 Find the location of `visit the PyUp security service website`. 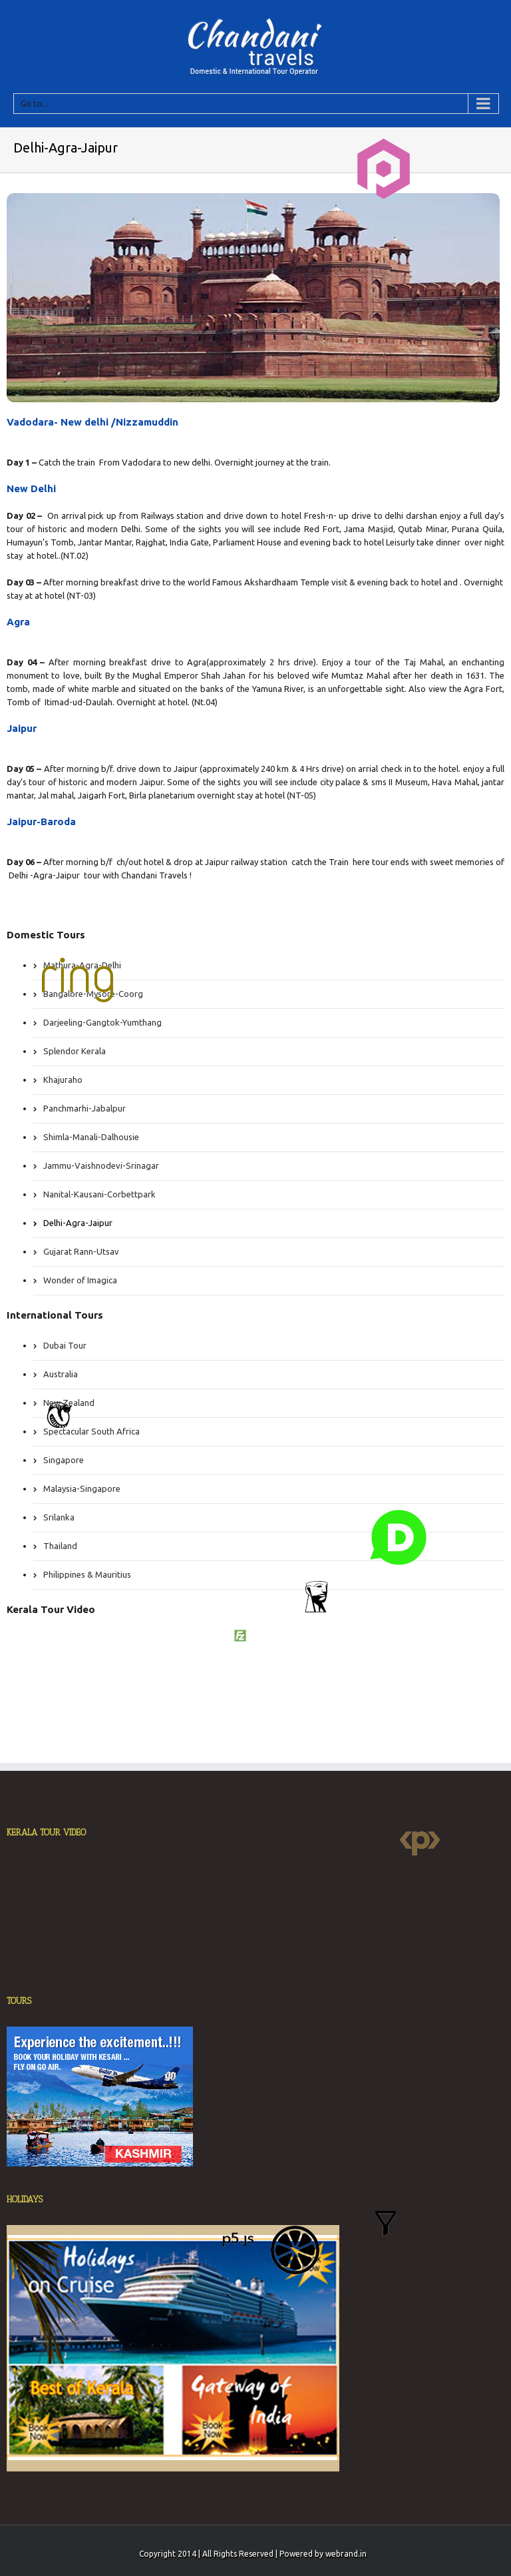

visit the PyUp security service website is located at coordinates (383, 168).